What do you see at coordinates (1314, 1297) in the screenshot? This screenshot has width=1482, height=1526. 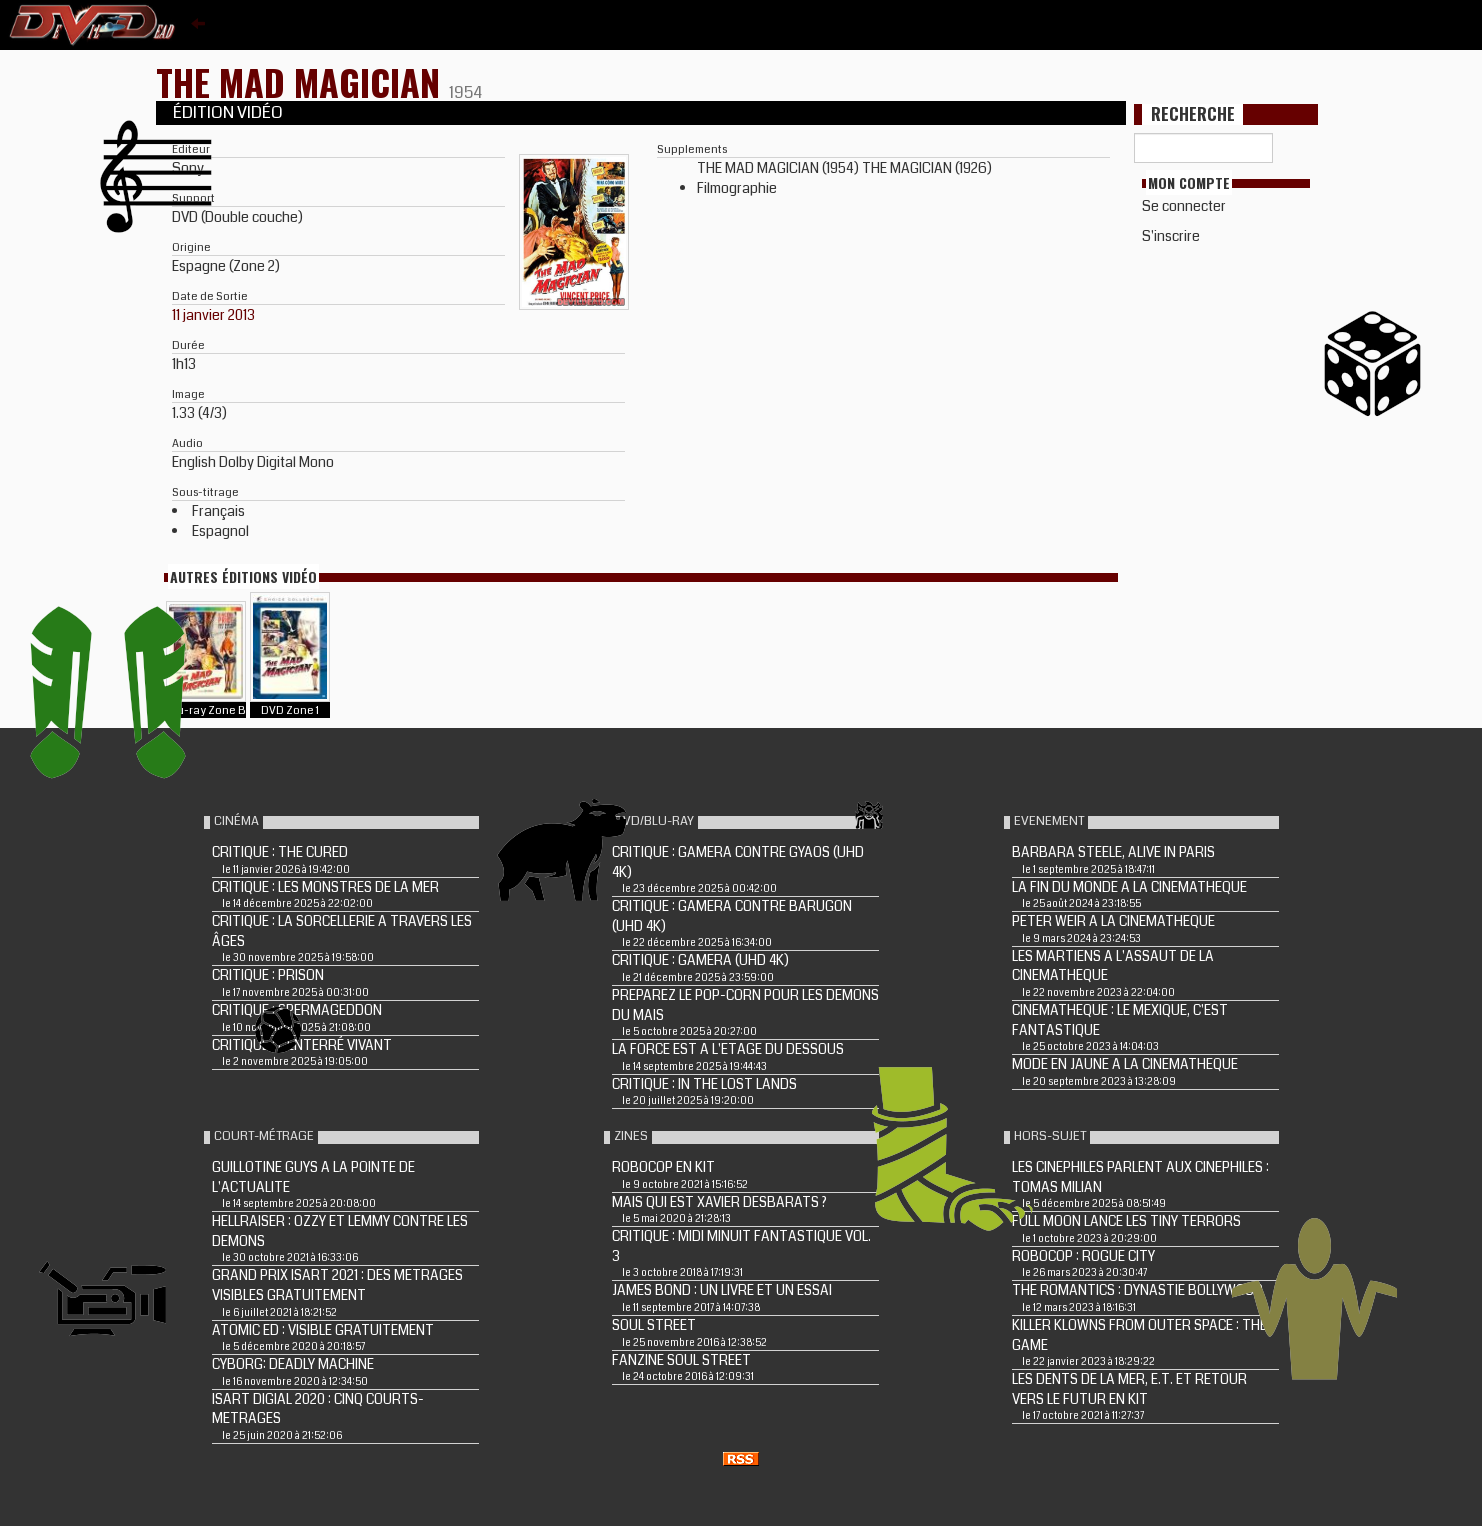 I see `indicates unknown or uncertain status` at bounding box center [1314, 1297].